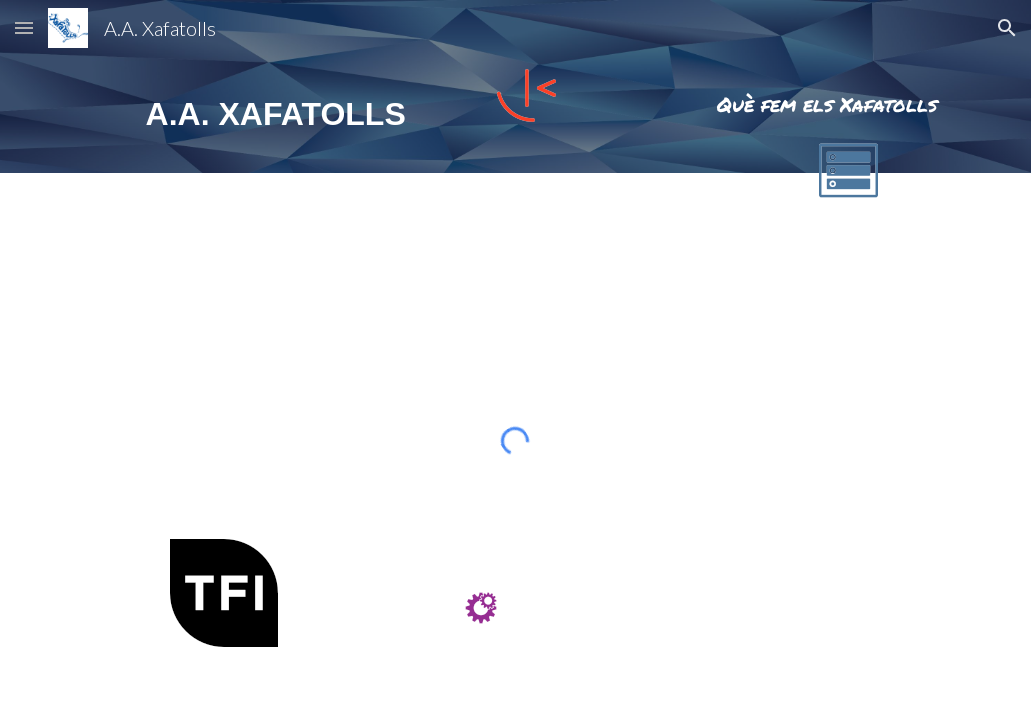  Describe the element at coordinates (224, 593) in the screenshot. I see `open transport for ireland app or website` at that location.